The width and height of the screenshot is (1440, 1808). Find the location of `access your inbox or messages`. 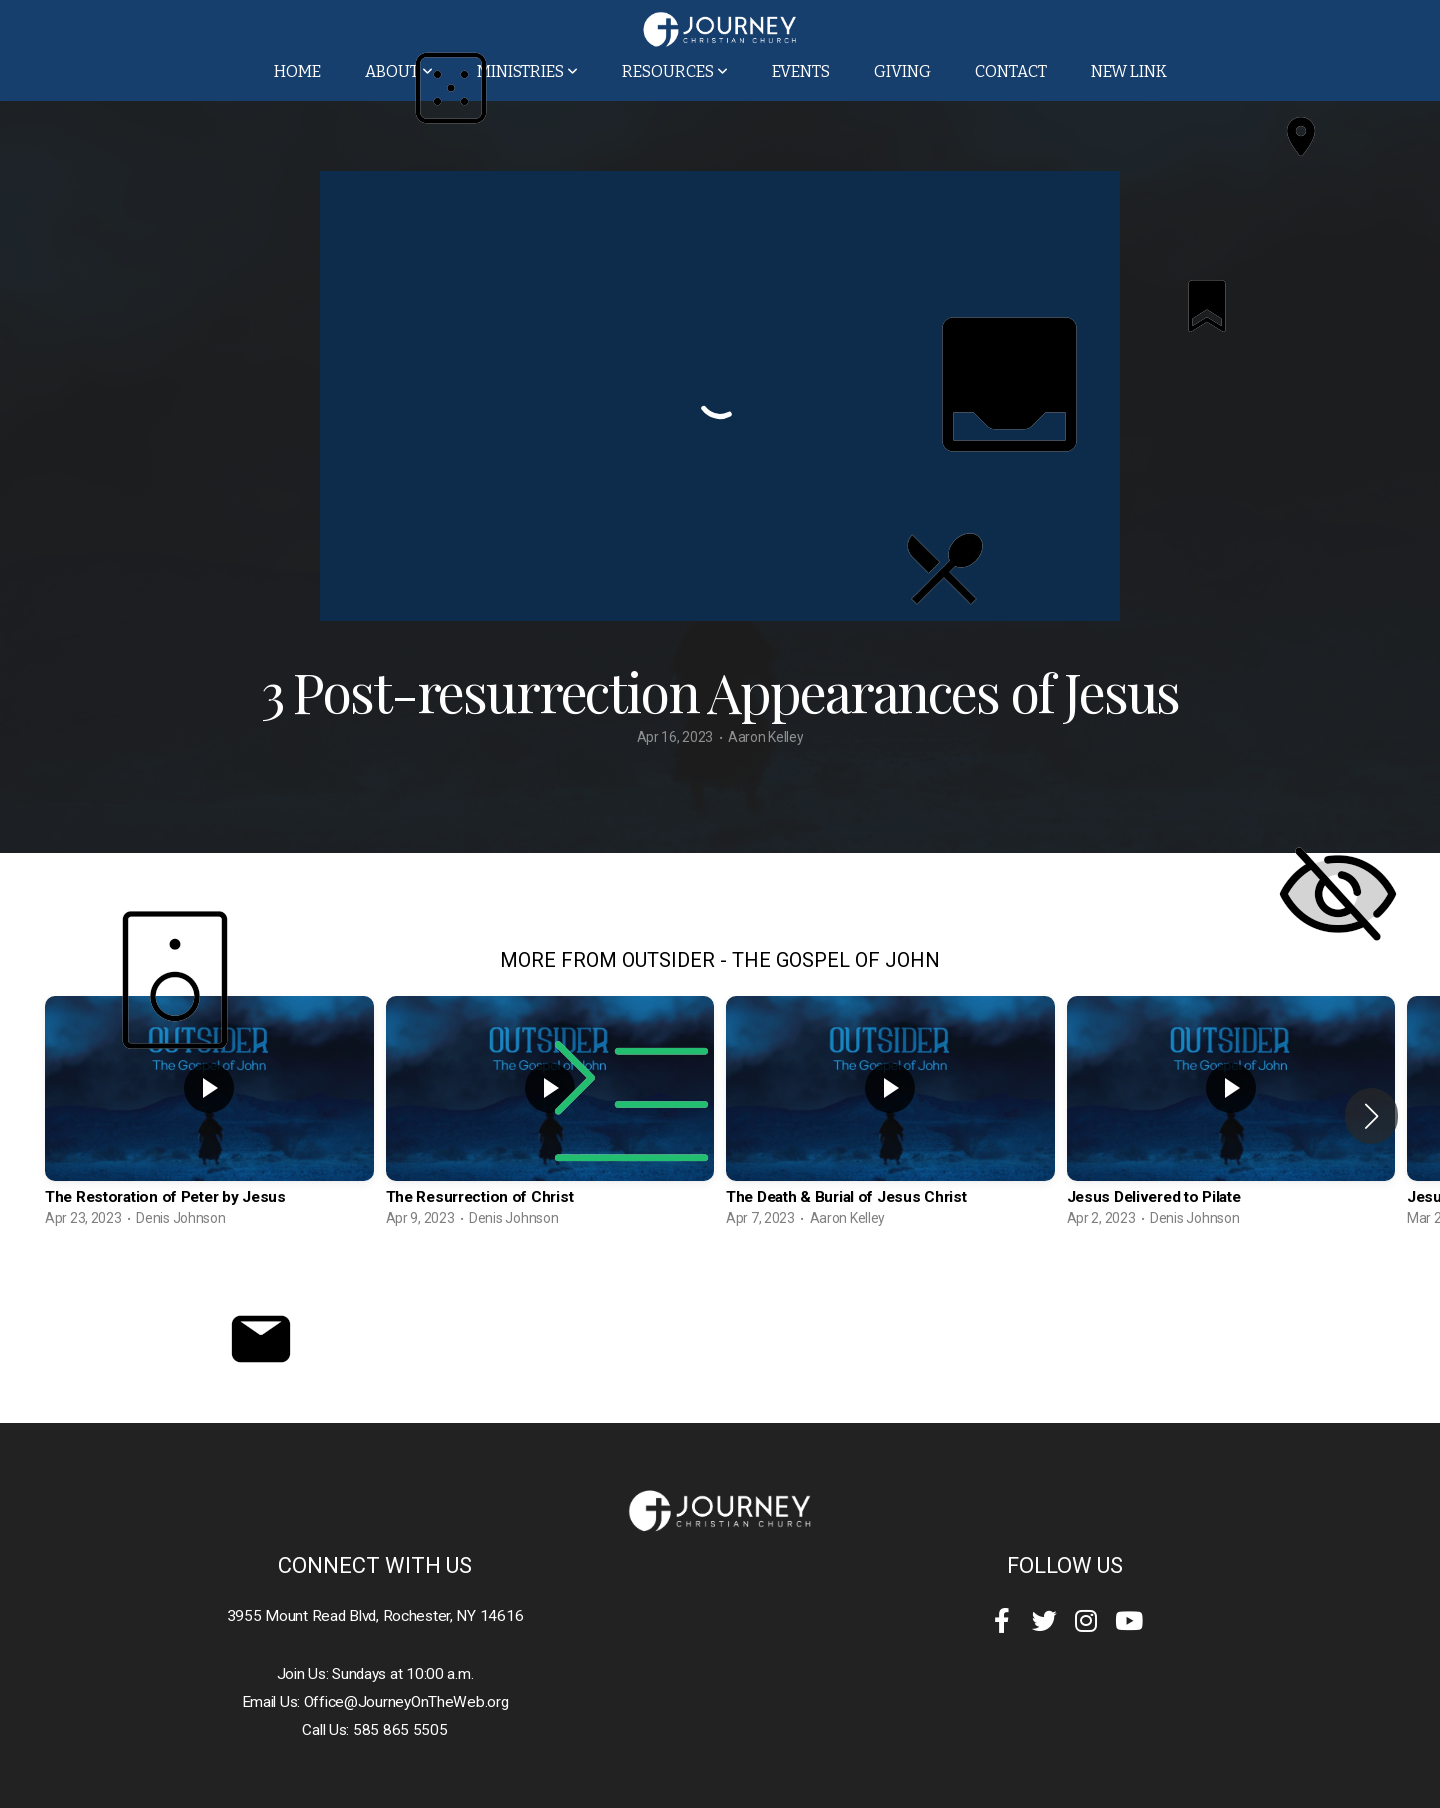

access your inbox or messages is located at coordinates (1009, 384).